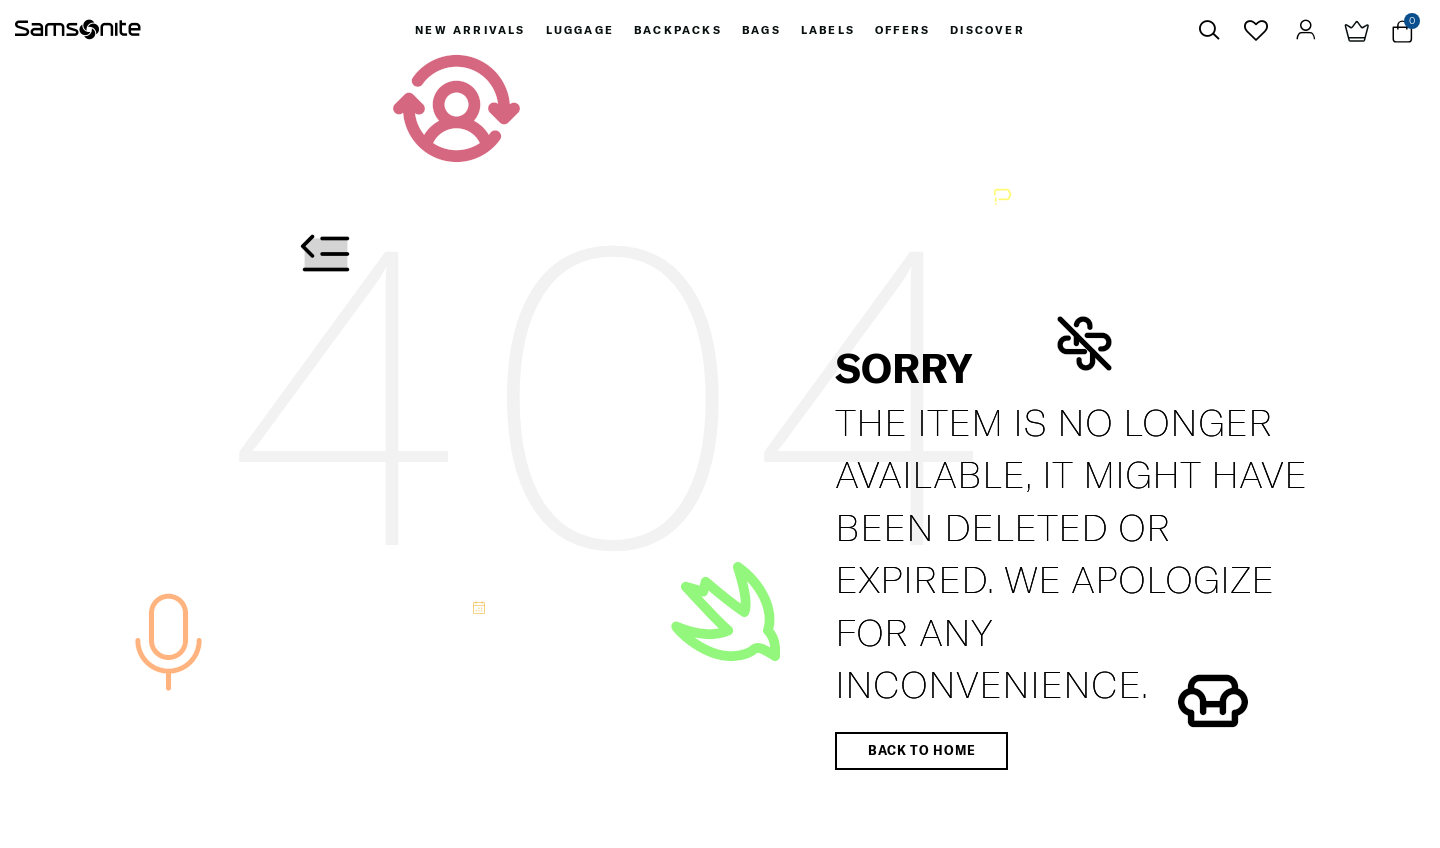 The height and width of the screenshot is (848, 1440). I want to click on swift programming language logo, so click(725, 611).